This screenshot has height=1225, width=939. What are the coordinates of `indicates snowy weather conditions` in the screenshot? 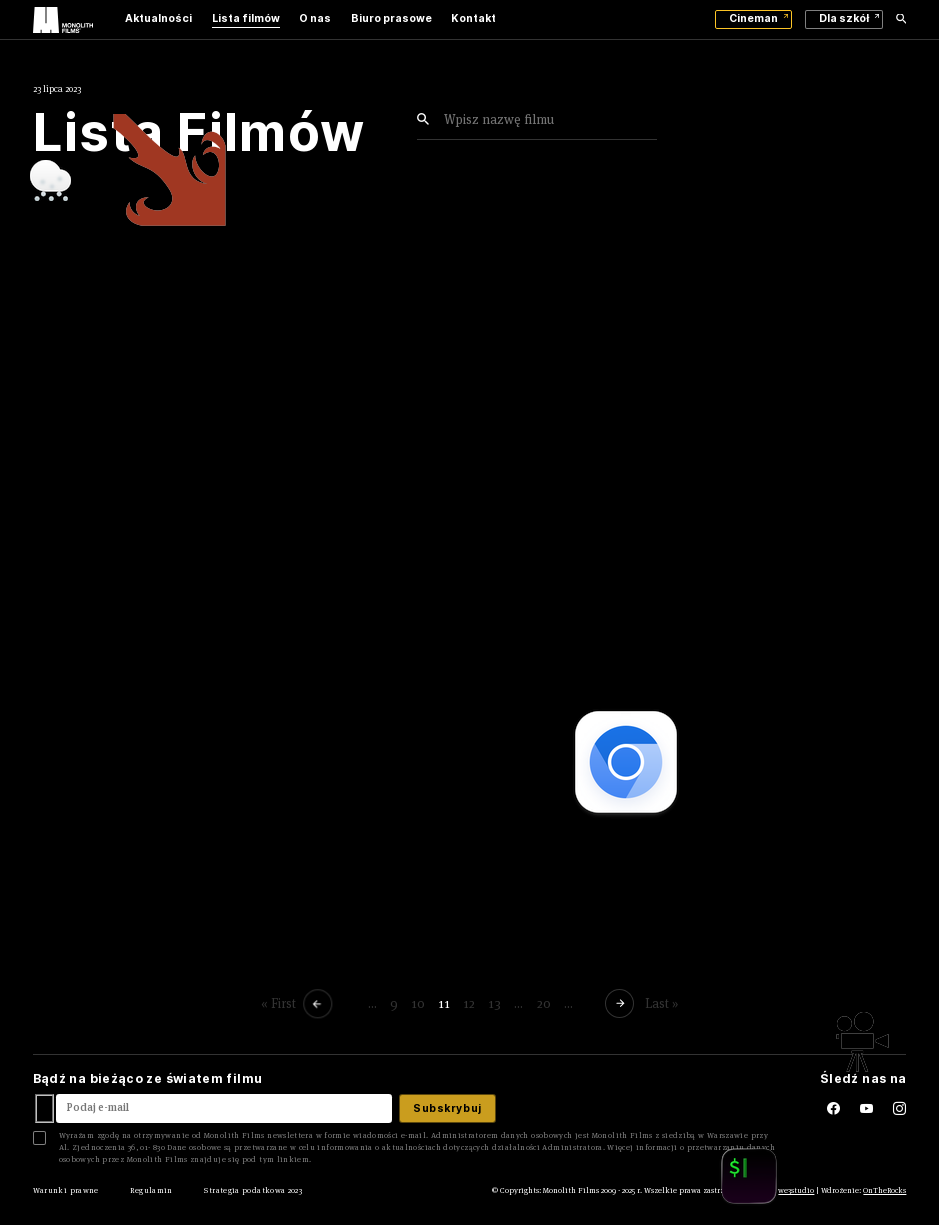 It's located at (50, 180).